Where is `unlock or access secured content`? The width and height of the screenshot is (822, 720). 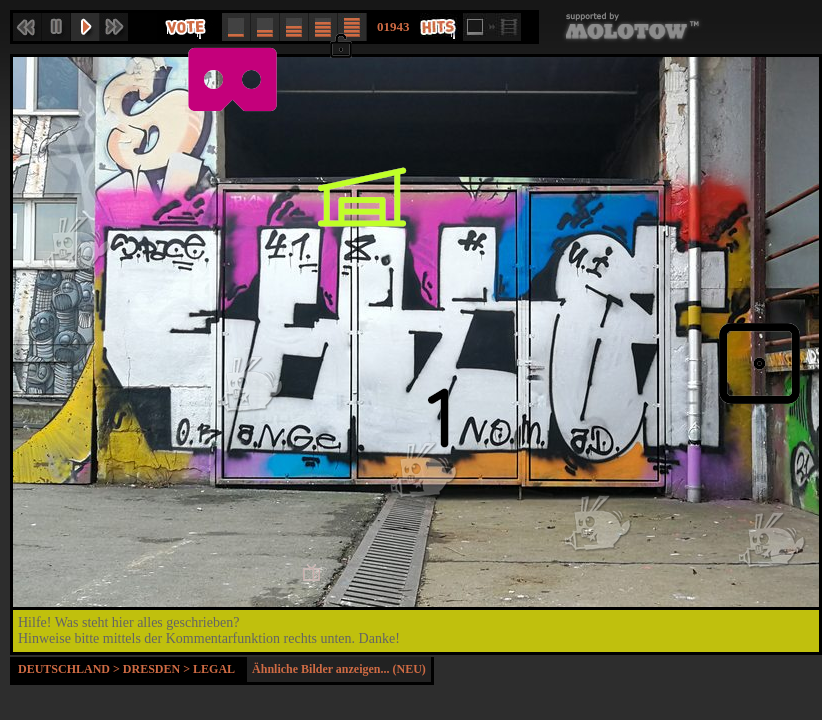 unlock or access secured content is located at coordinates (341, 47).